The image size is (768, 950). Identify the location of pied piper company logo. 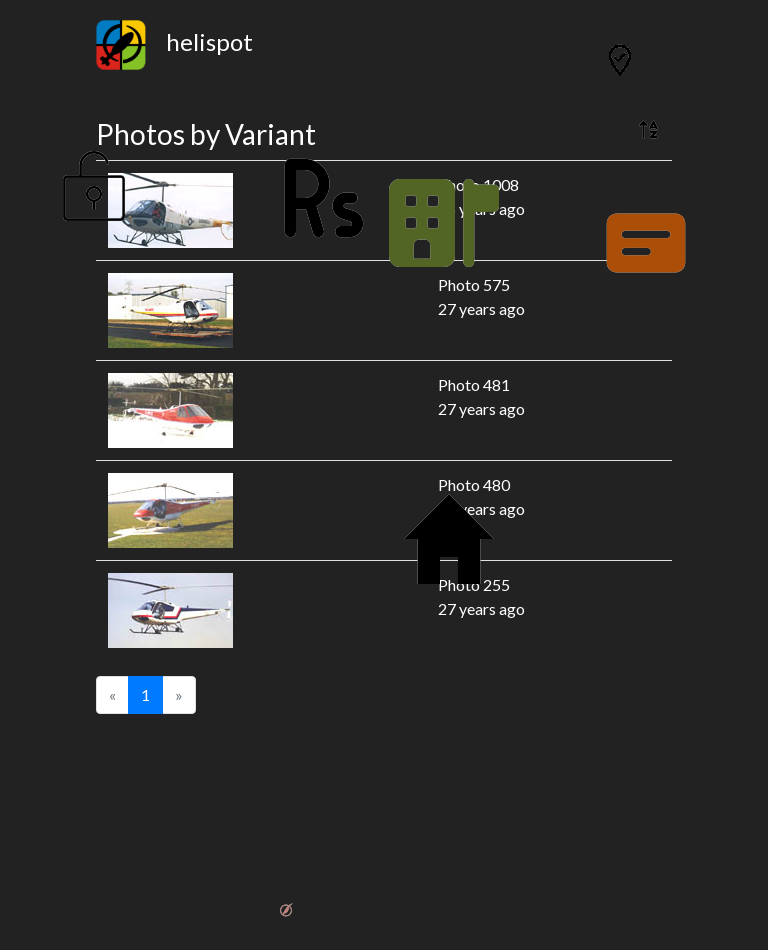
(286, 910).